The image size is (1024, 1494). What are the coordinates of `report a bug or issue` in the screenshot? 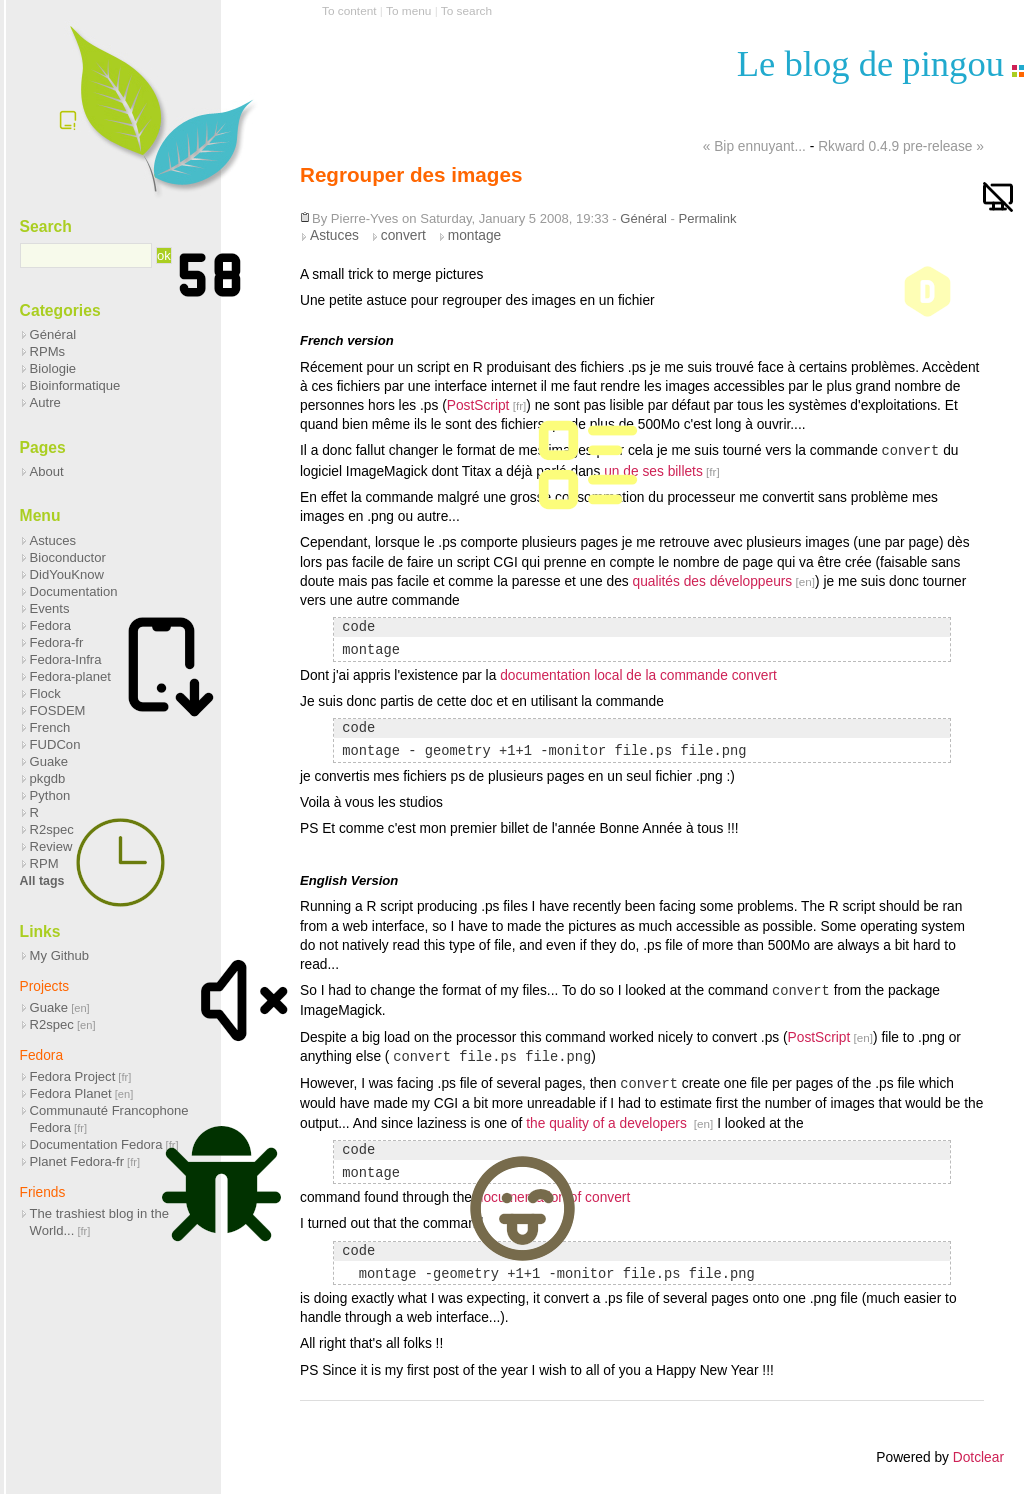 It's located at (221, 1185).